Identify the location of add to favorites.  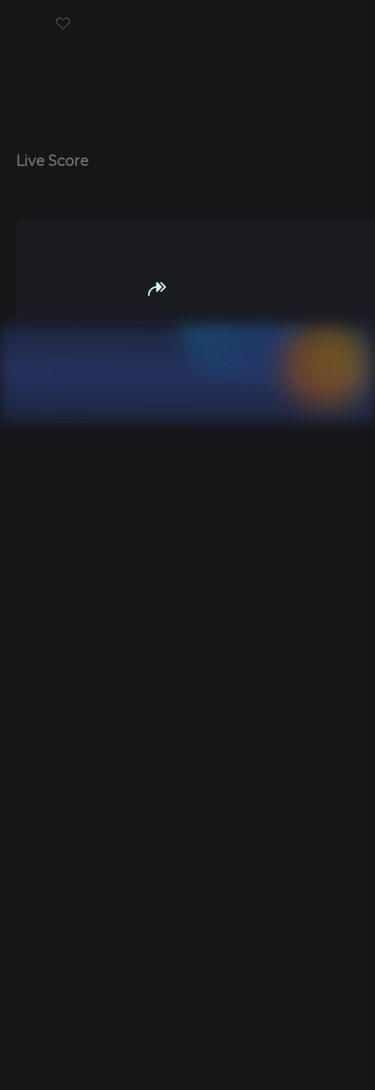
(63, 23).